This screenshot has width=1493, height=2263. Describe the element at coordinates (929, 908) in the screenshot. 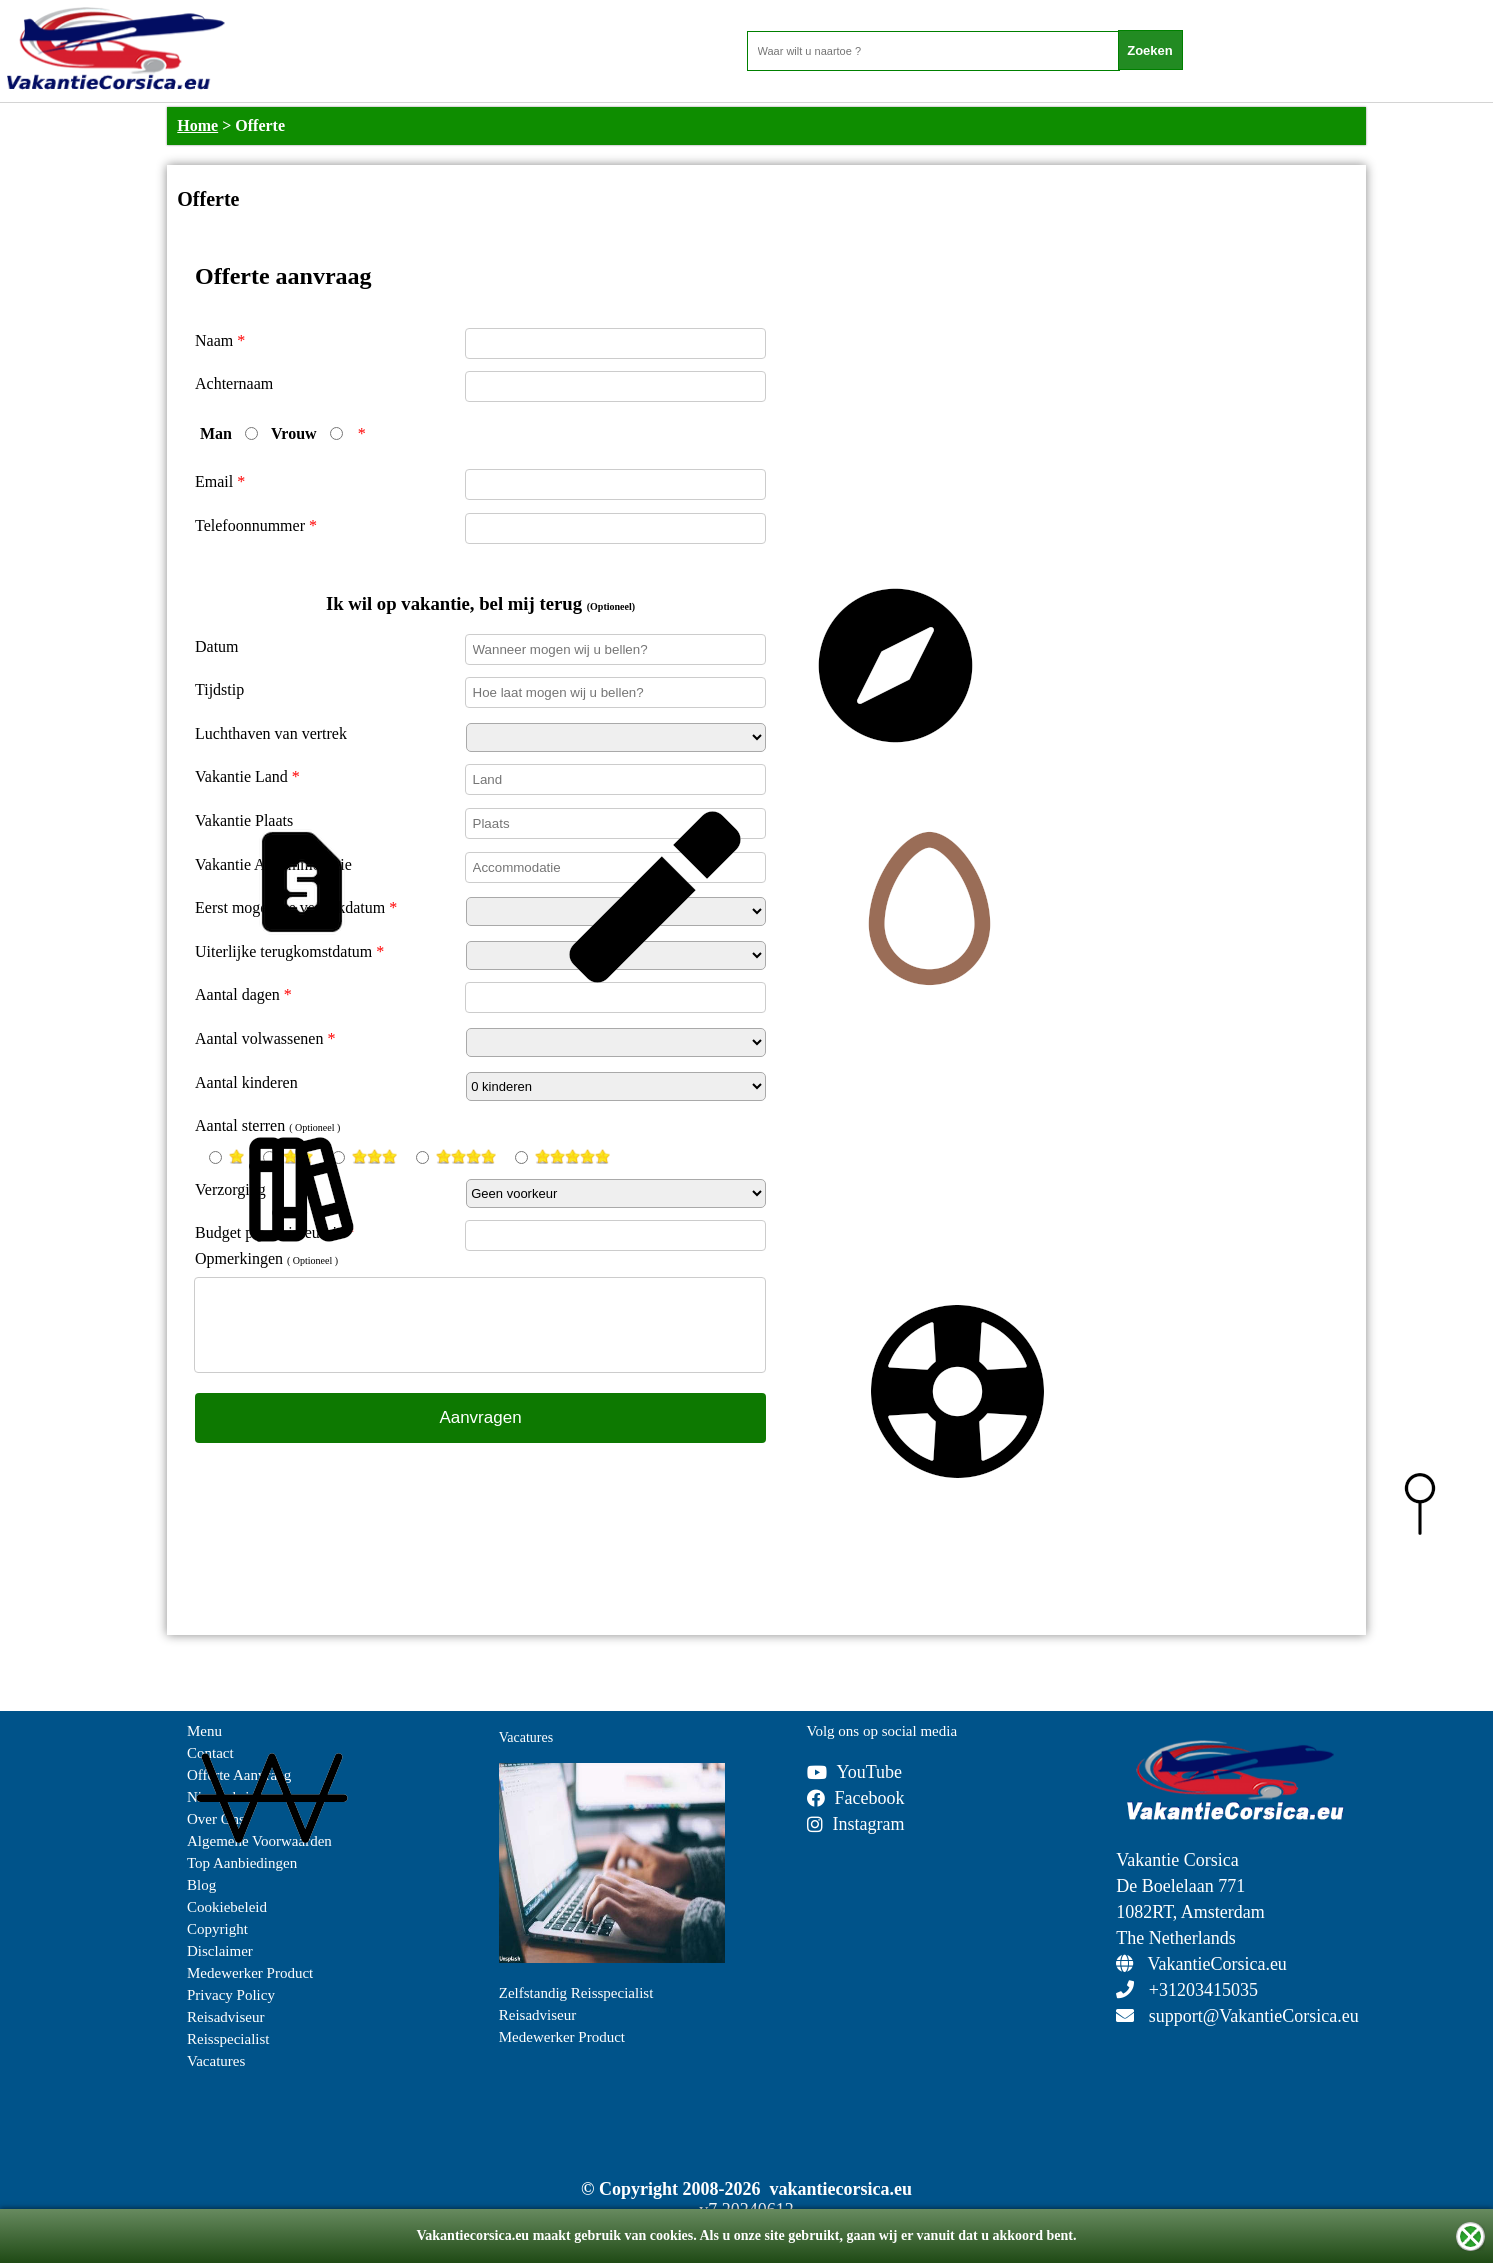

I see `indicates egg or egg-containing ingredients in food items` at that location.